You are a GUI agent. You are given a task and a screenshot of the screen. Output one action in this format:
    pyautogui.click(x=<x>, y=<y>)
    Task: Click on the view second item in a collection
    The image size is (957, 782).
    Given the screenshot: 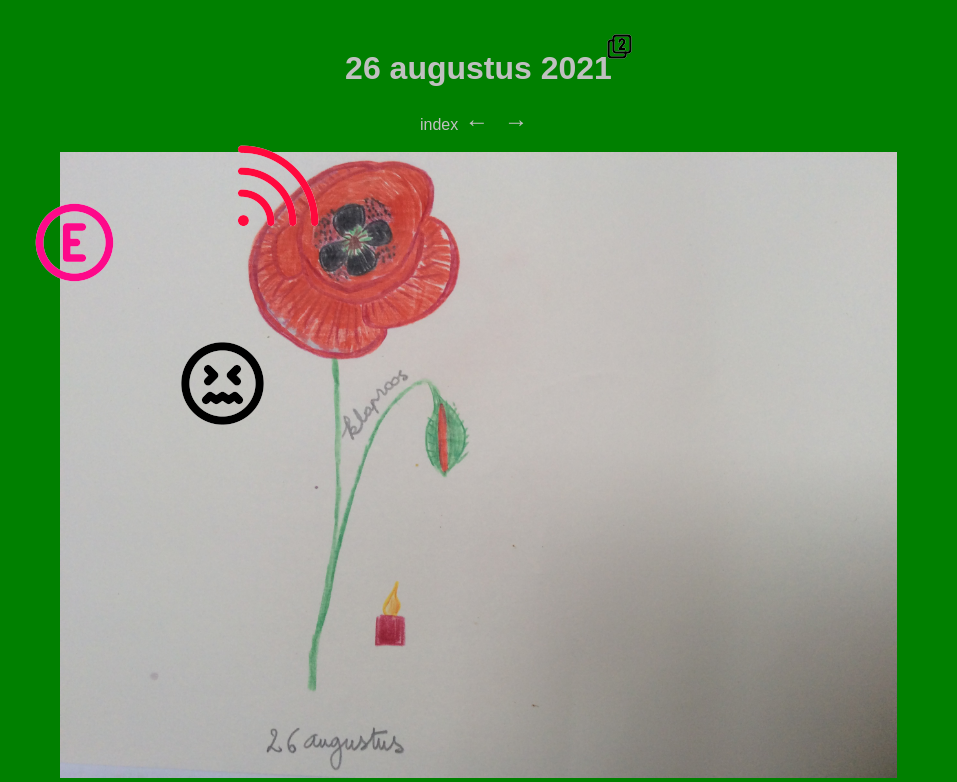 What is the action you would take?
    pyautogui.click(x=619, y=46)
    